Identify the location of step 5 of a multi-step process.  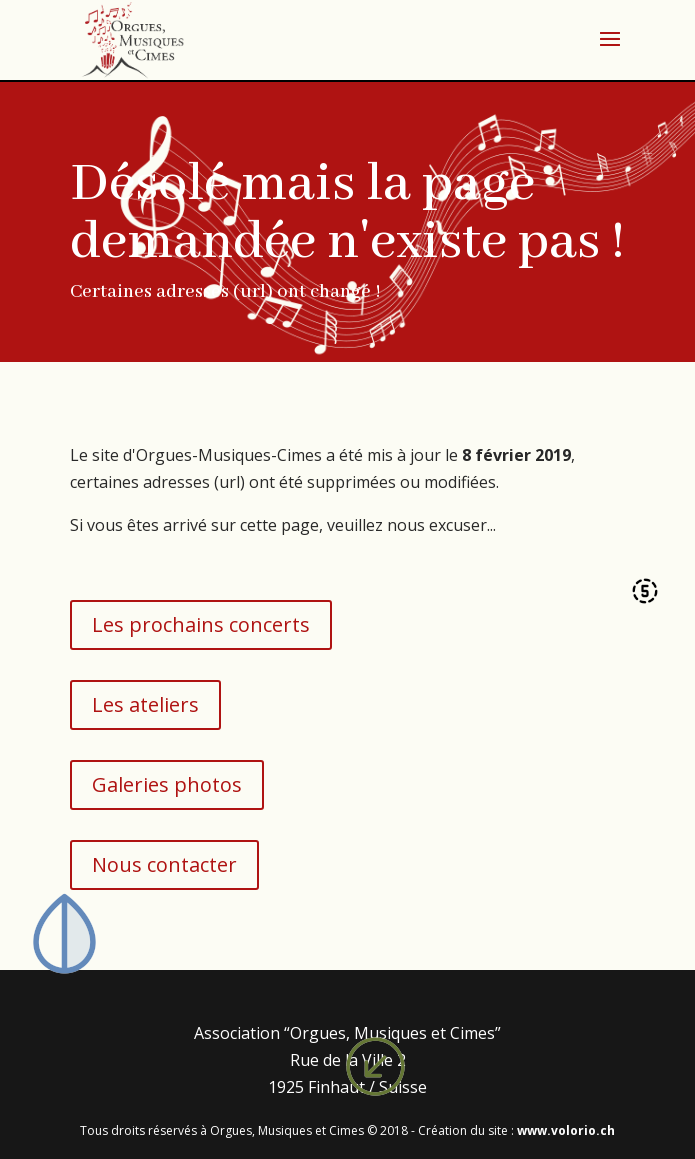
(645, 591).